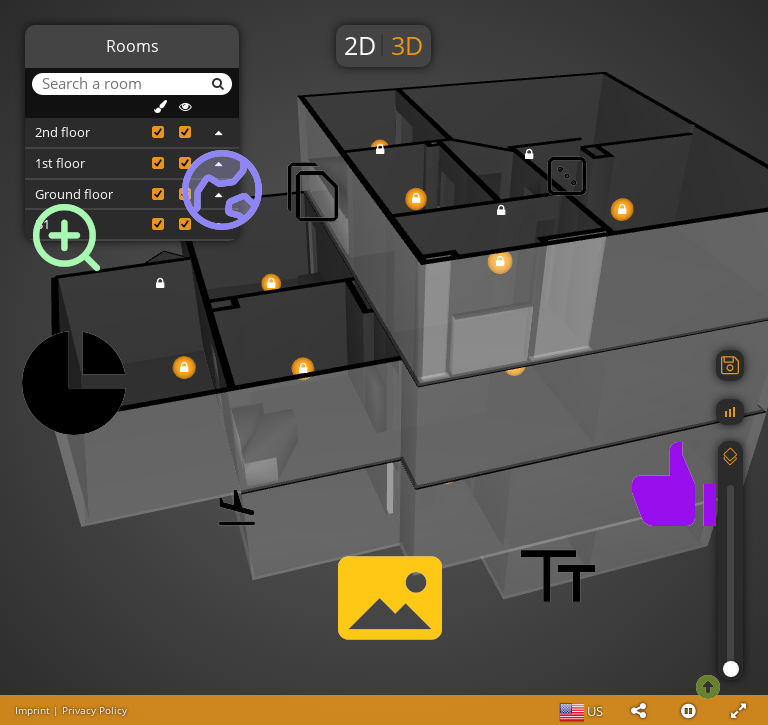 This screenshot has width=768, height=725. What do you see at coordinates (674, 484) in the screenshot?
I see `like or approve this content` at bounding box center [674, 484].